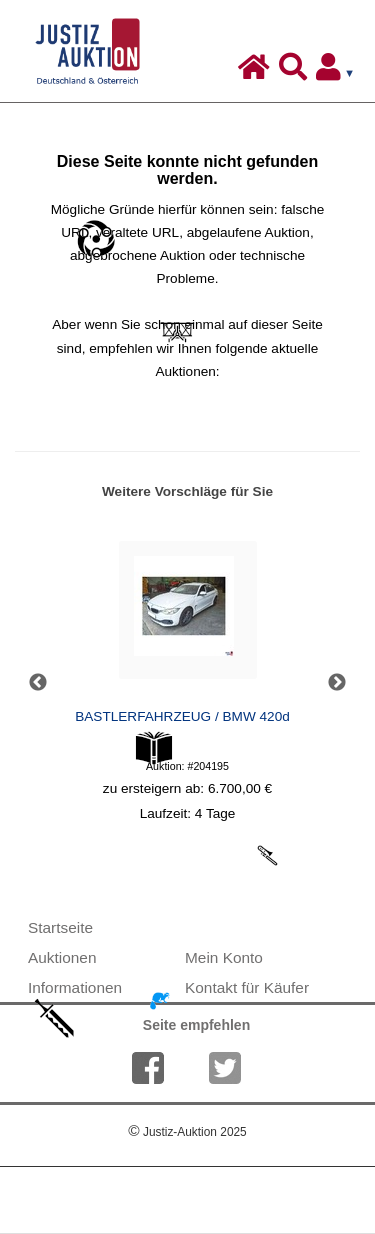 This screenshot has width=375, height=1234. Describe the element at coordinates (160, 1001) in the screenshot. I see `beaver mascot or wildlife game element` at that location.